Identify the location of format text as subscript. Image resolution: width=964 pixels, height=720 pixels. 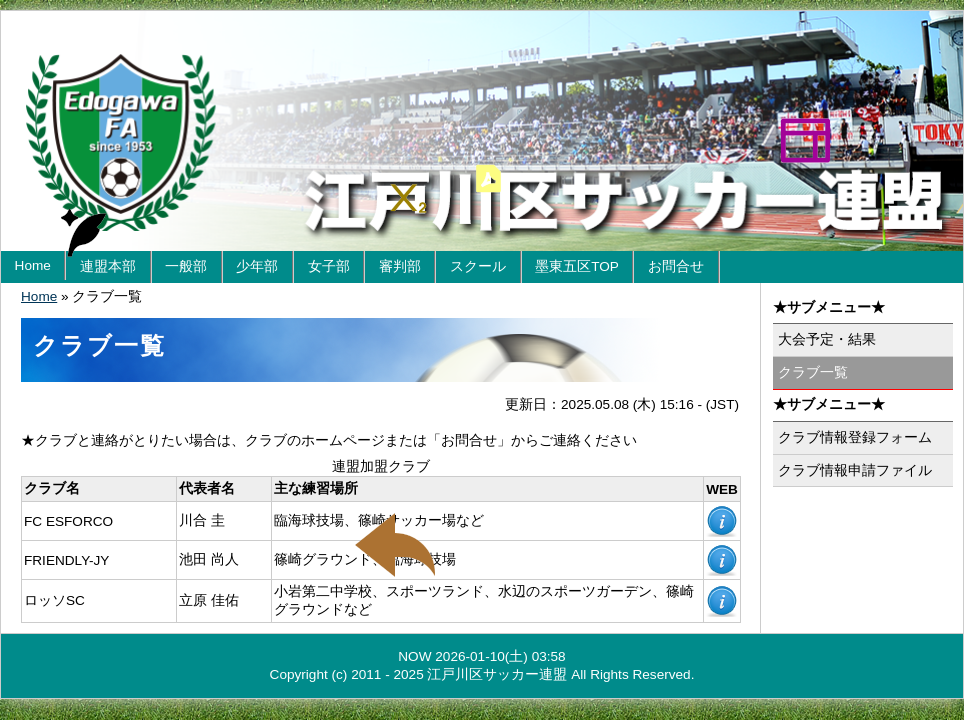
(406, 198).